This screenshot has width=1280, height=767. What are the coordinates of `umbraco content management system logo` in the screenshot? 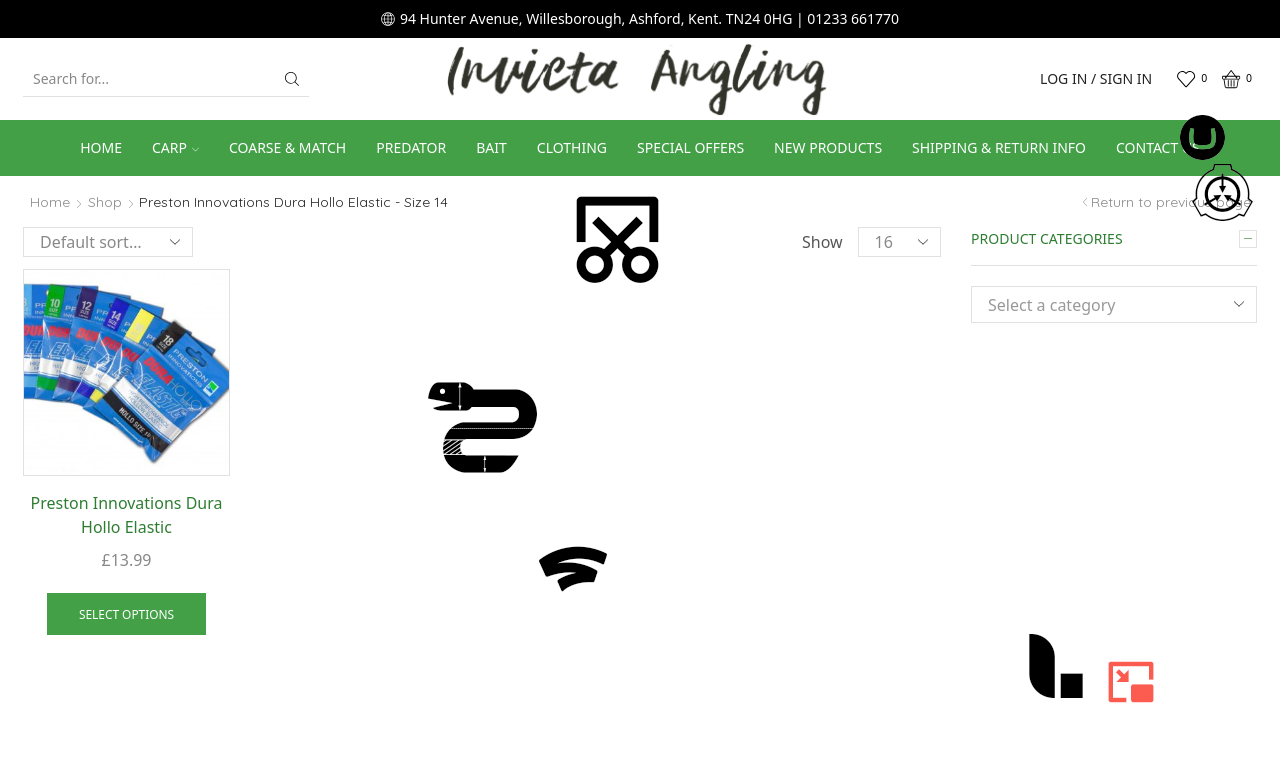 It's located at (1202, 137).